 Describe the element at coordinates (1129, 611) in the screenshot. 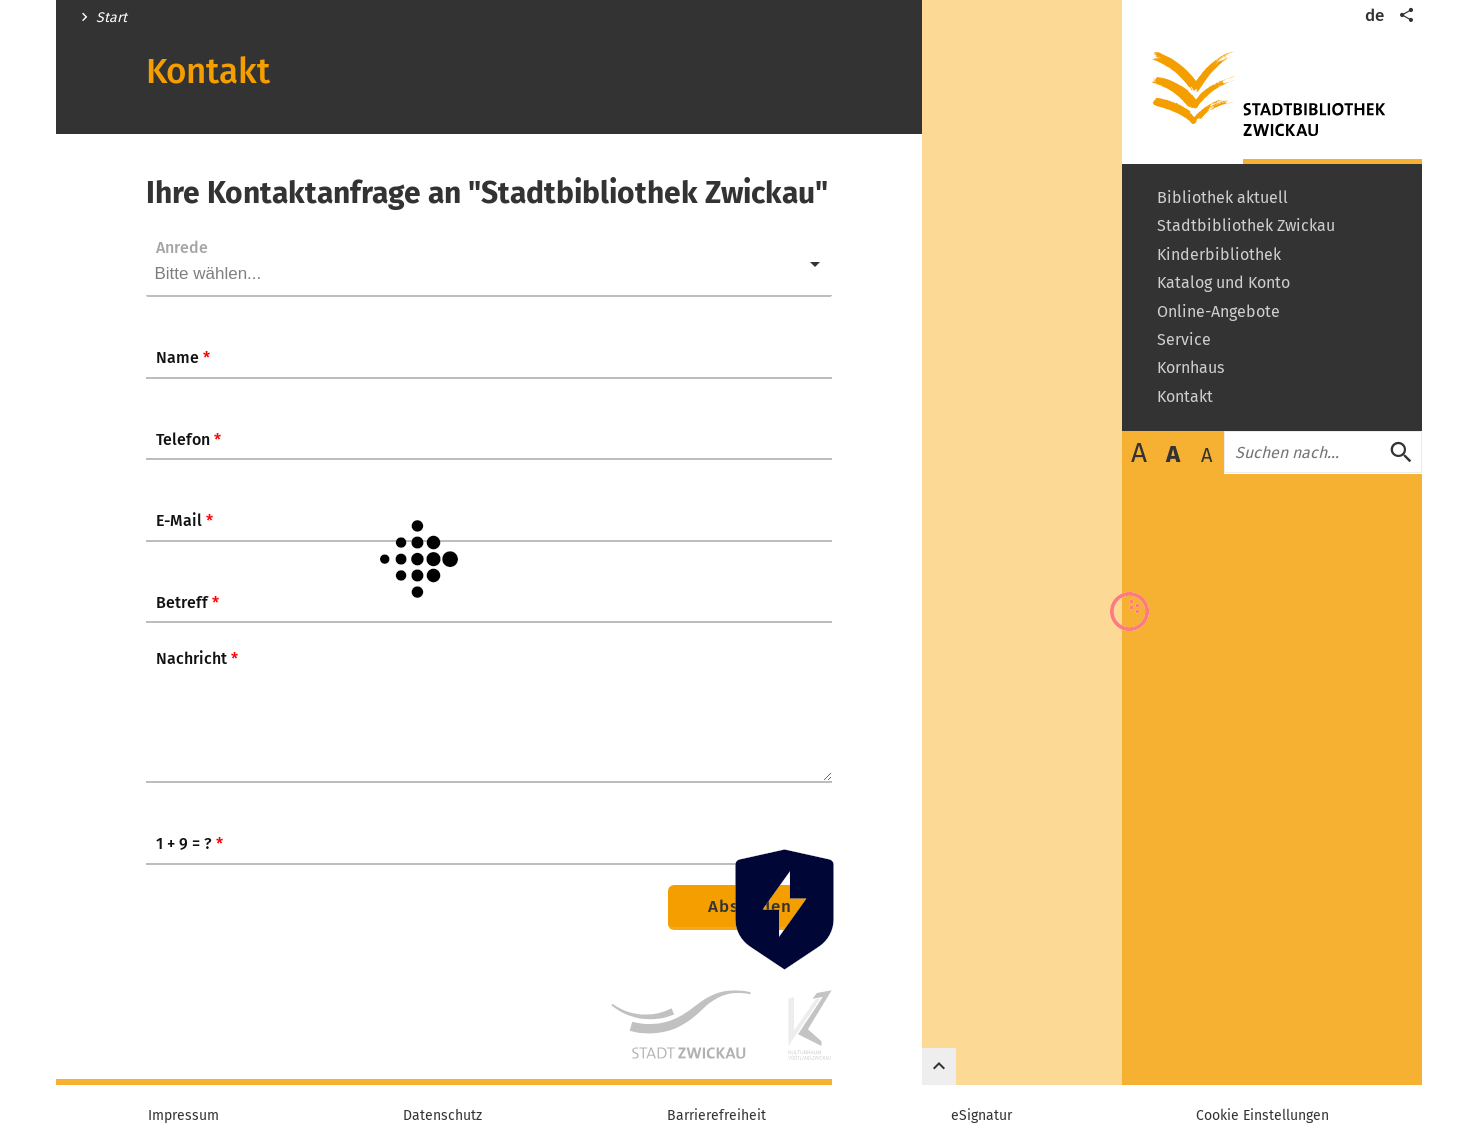

I see `access bowling game or sports app` at that location.